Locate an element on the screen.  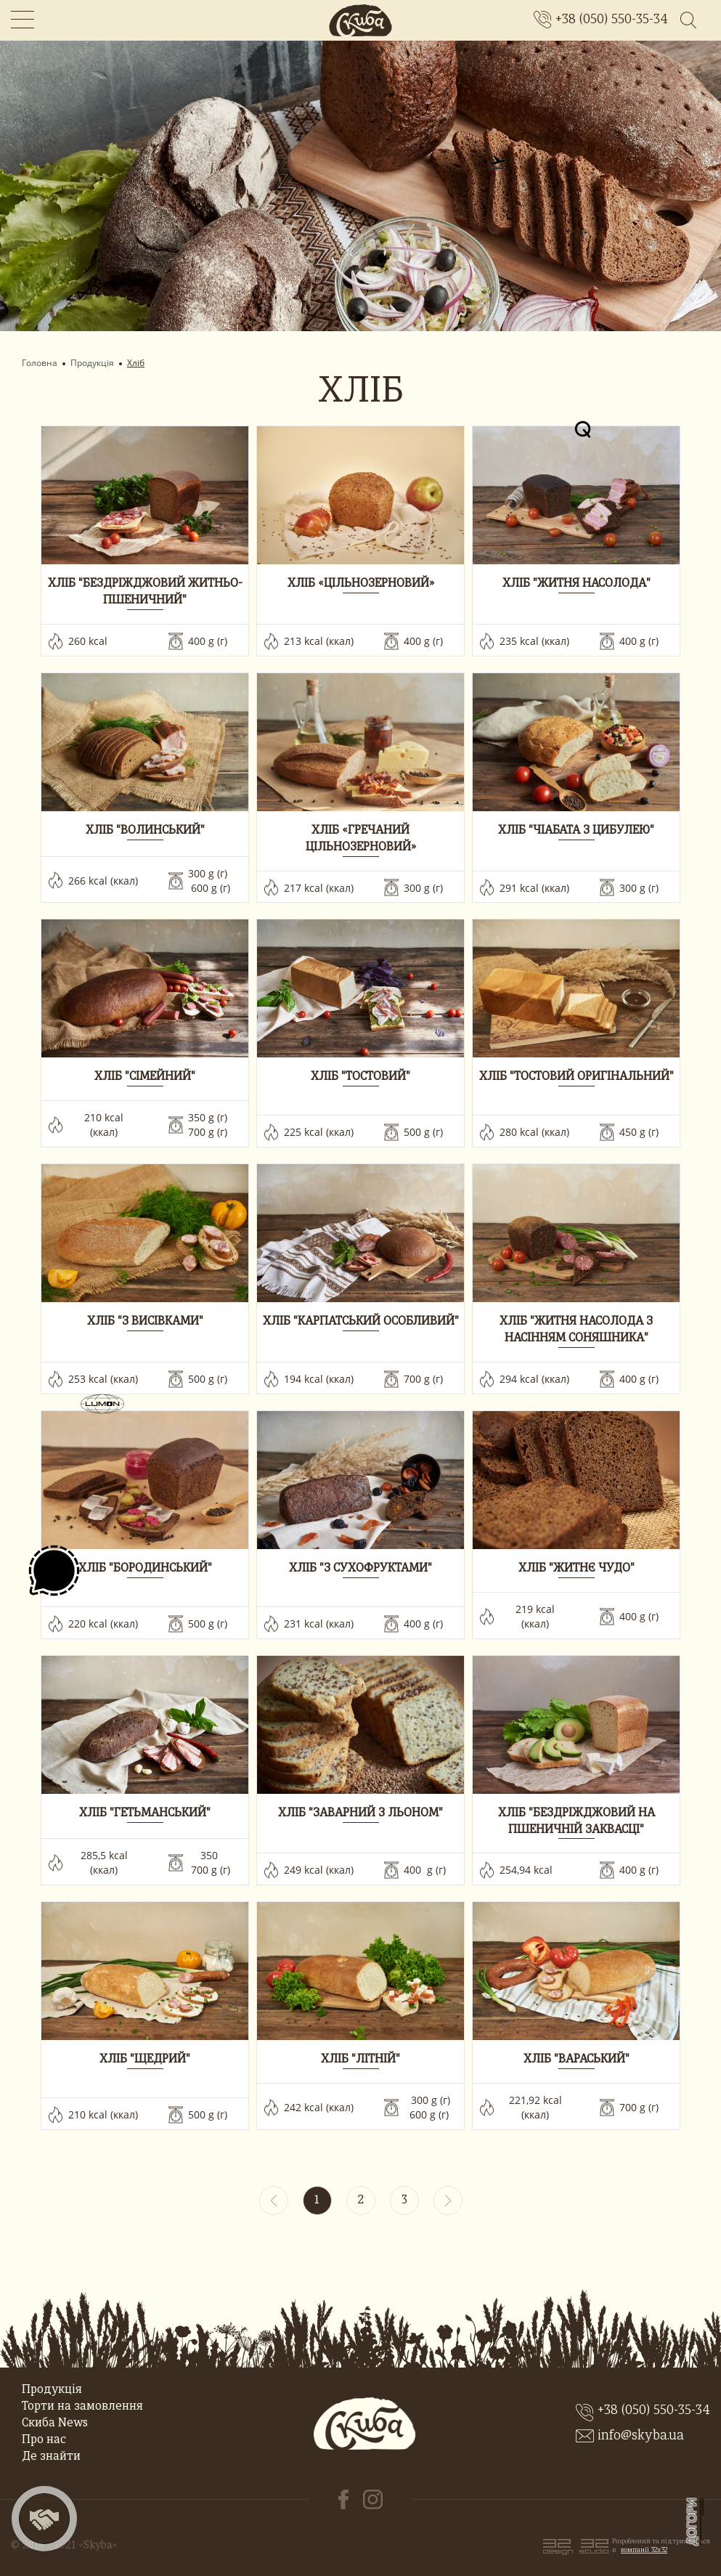
represents the letter Q in text or labels is located at coordinates (582, 428).